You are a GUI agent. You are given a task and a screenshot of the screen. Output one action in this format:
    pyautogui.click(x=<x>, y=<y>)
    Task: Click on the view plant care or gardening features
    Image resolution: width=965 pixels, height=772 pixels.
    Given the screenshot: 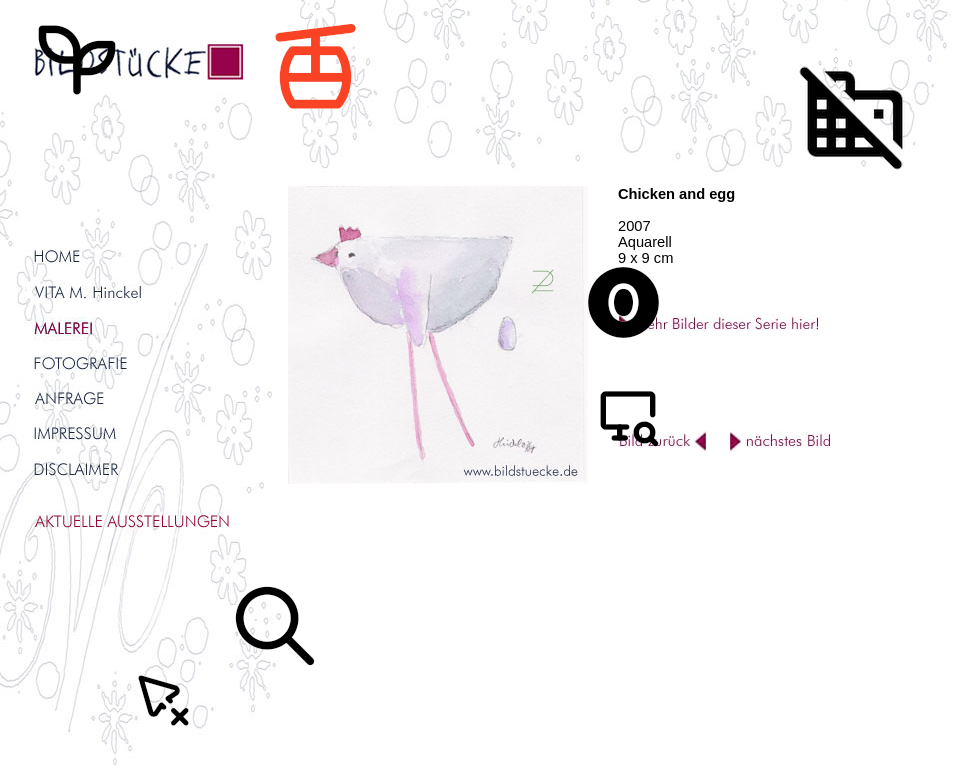 What is the action you would take?
    pyautogui.click(x=77, y=60)
    